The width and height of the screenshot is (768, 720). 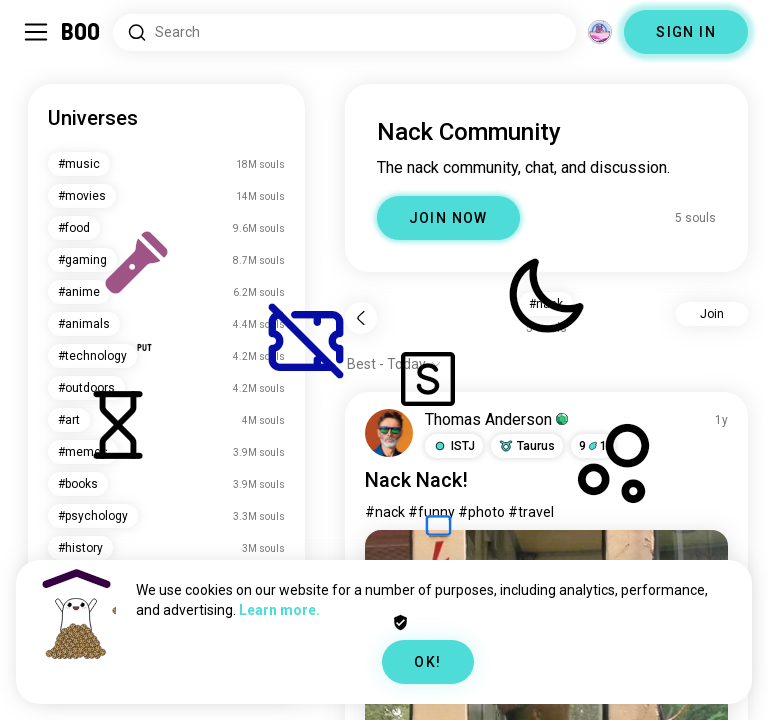 I want to click on indicates an HTTP PUT request method, so click(x=144, y=347).